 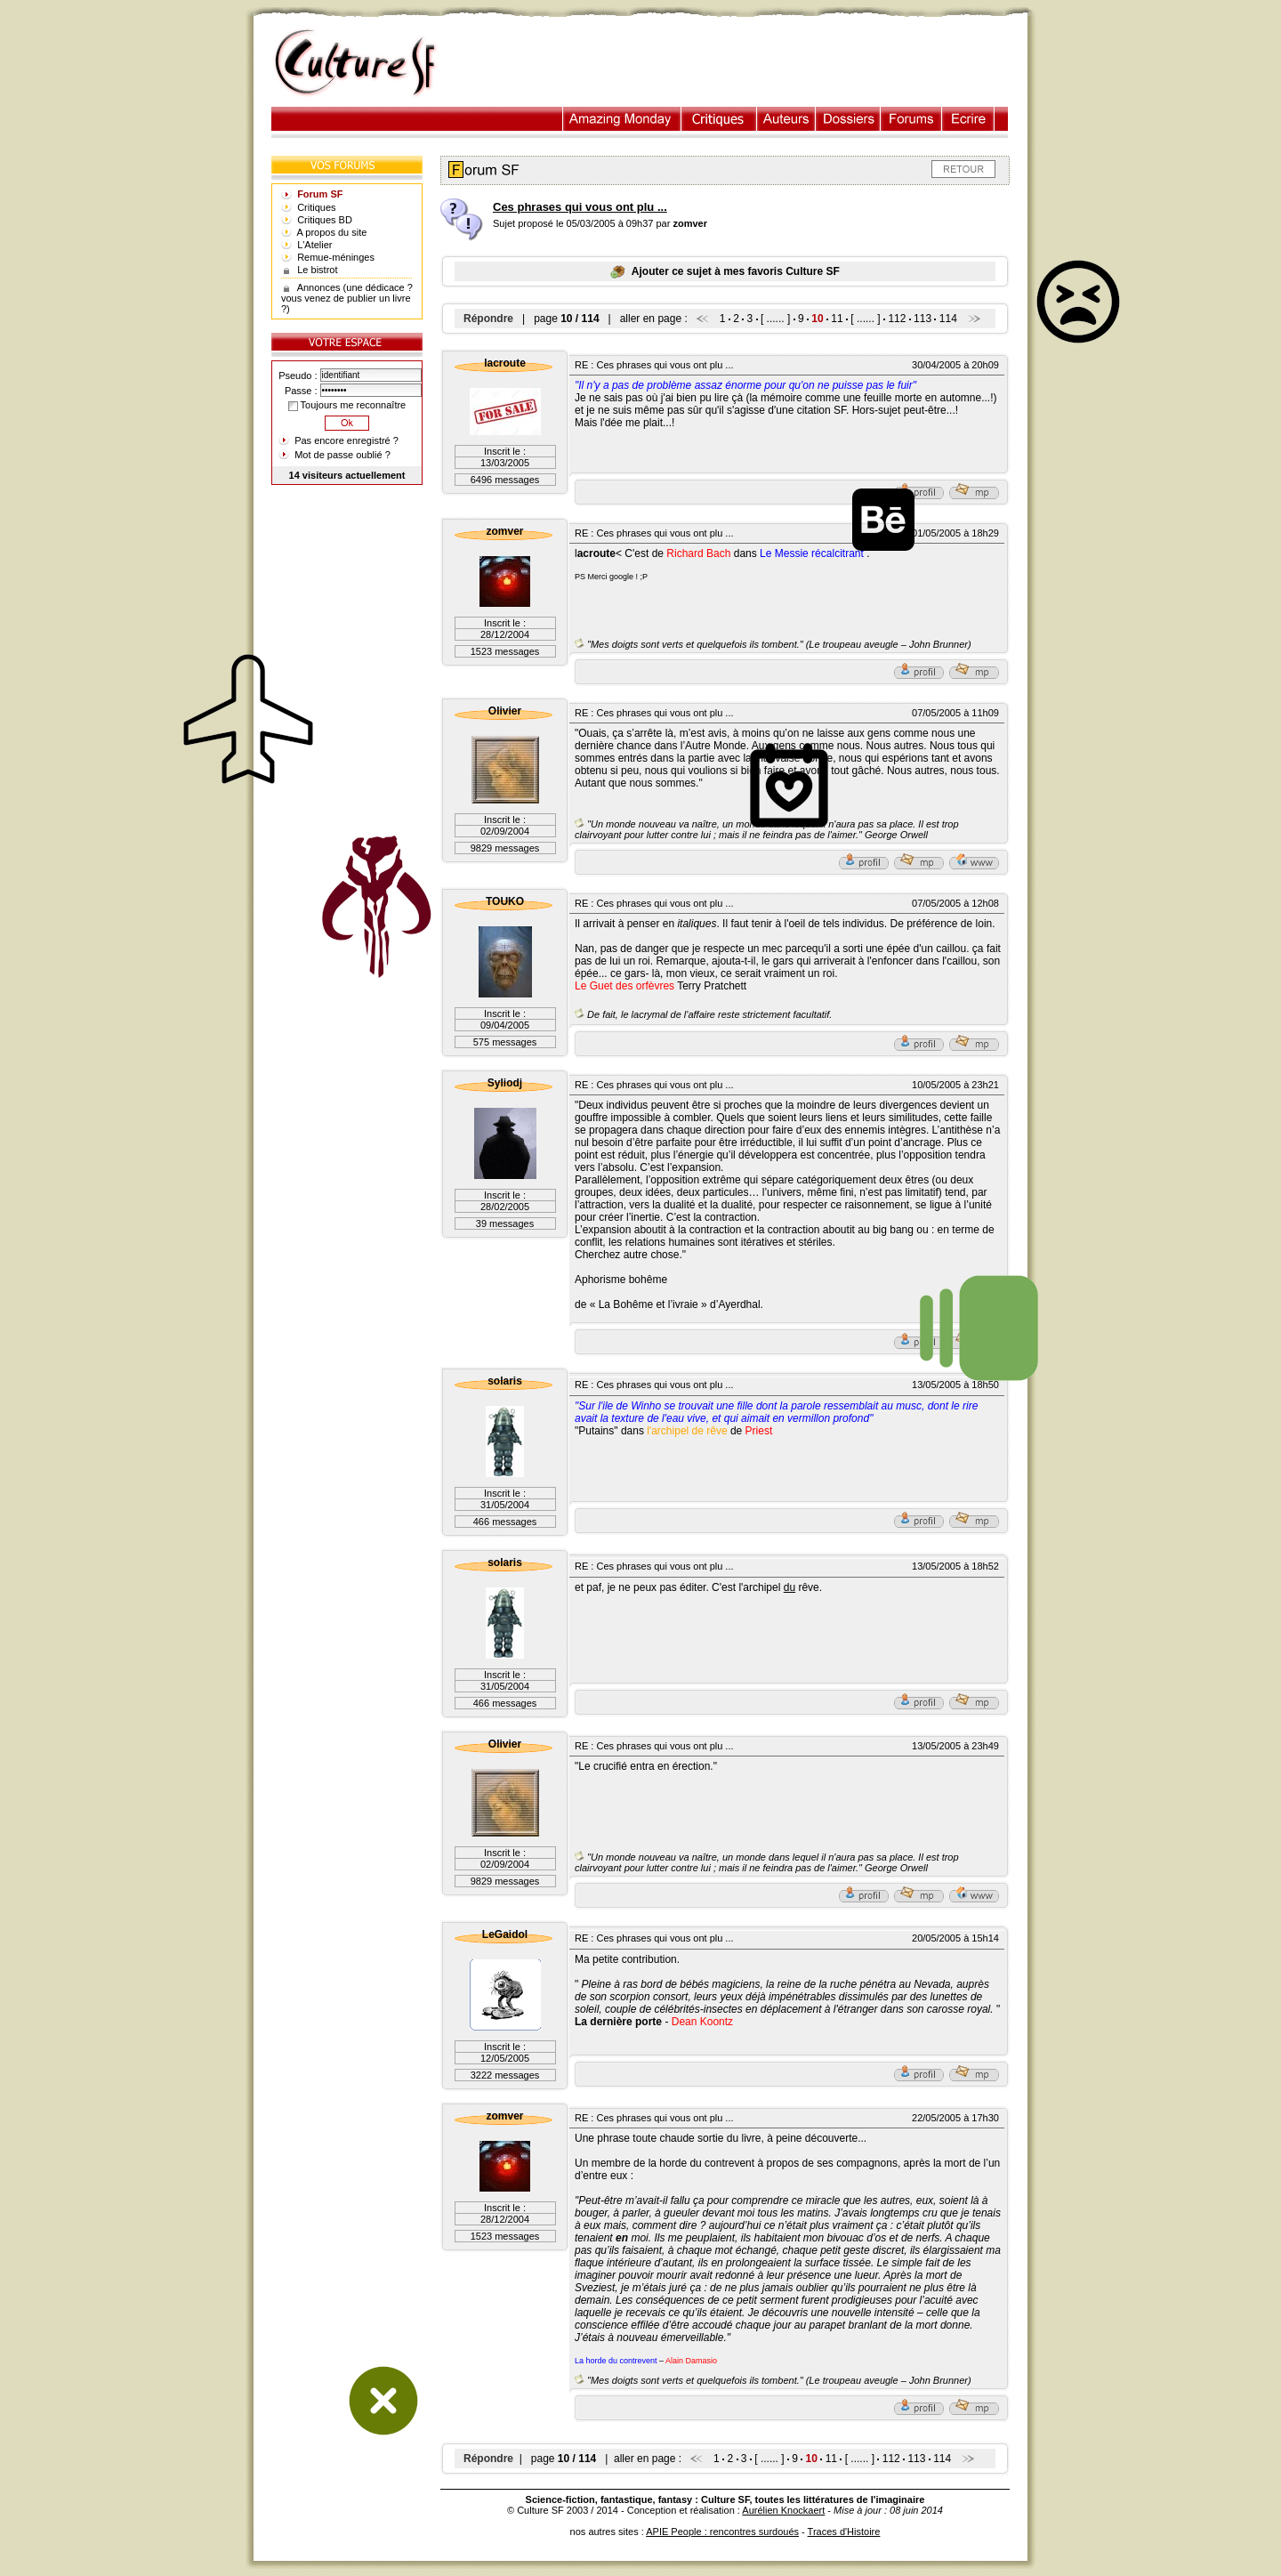 What do you see at coordinates (376, 907) in the screenshot?
I see `the mandalorian logo from star wars` at bounding box center [376, 907].